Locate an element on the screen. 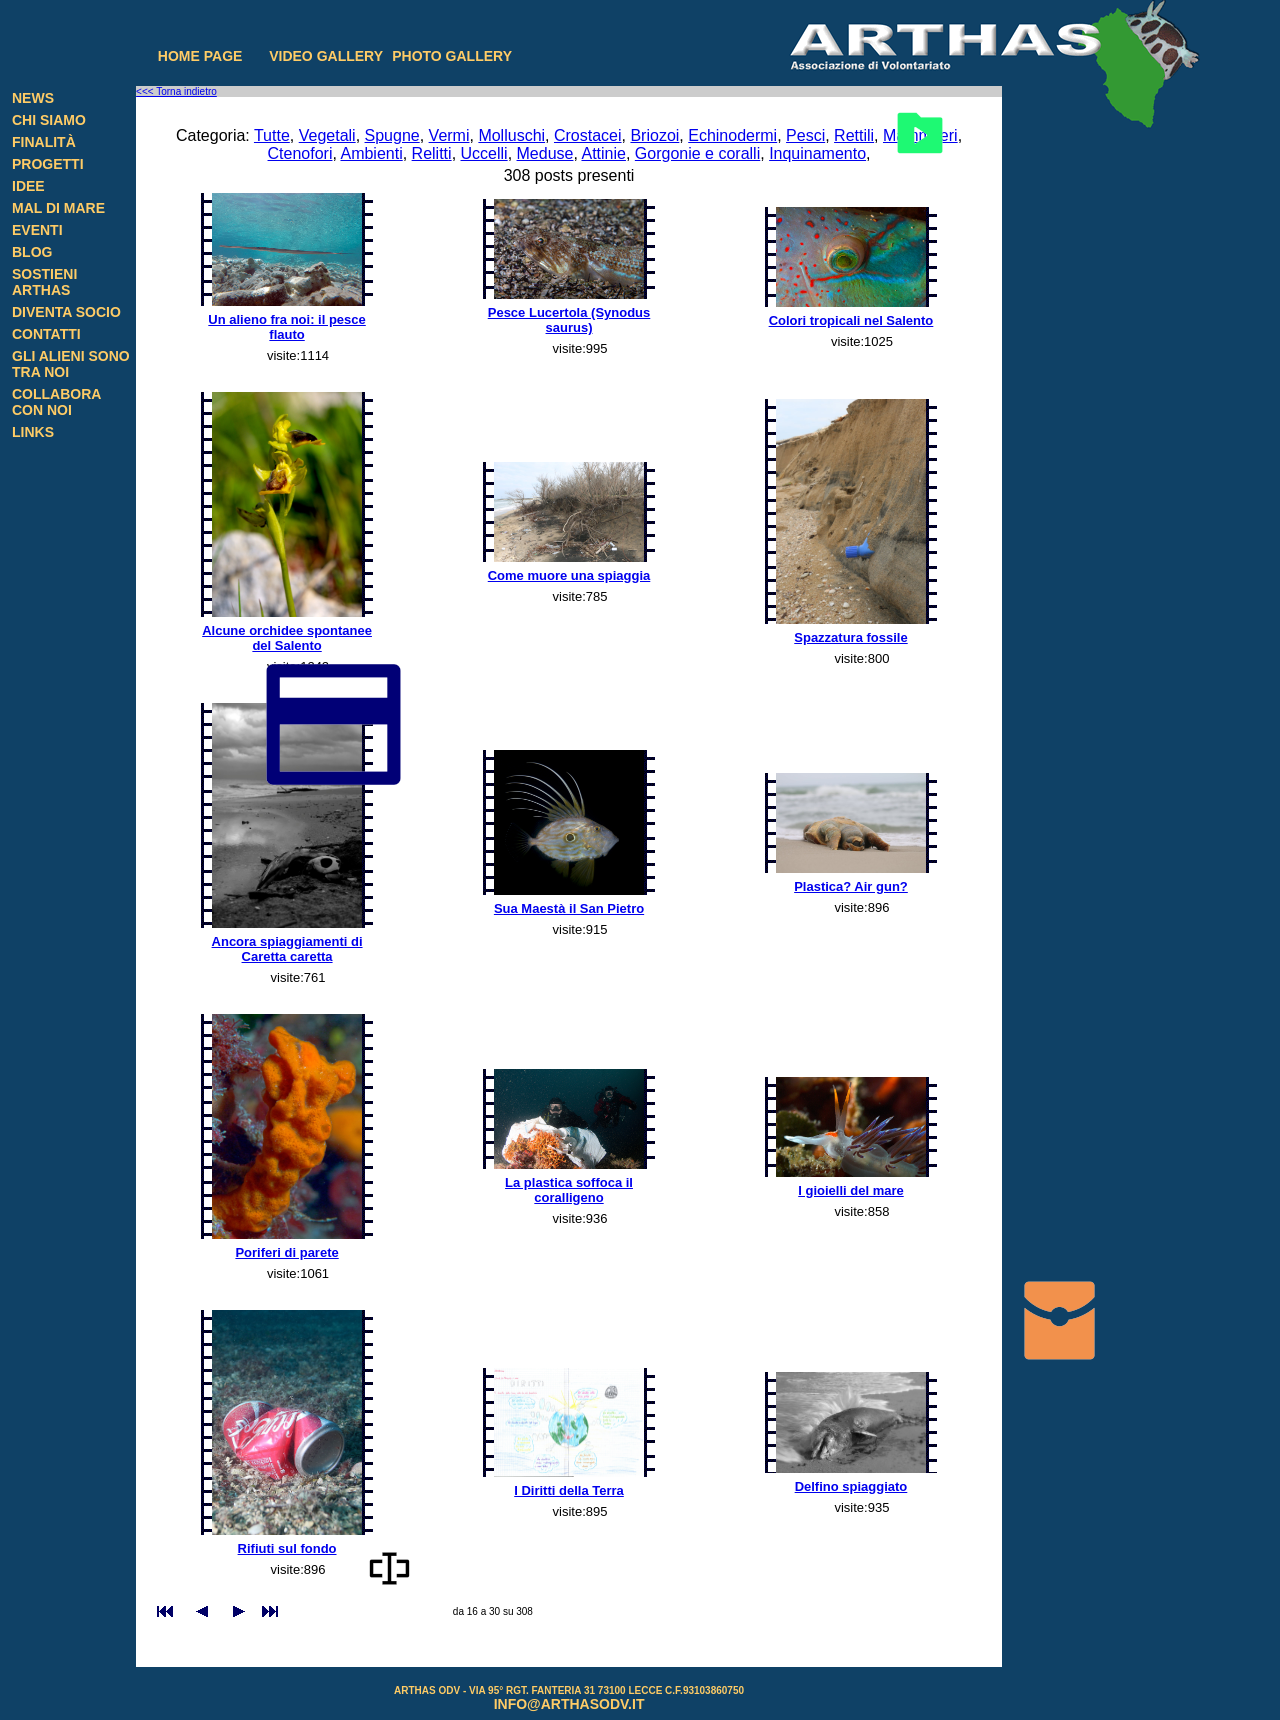 This screenshot has width=1280, height=1720. insert a text input field is located at coordinates (389, 1568).